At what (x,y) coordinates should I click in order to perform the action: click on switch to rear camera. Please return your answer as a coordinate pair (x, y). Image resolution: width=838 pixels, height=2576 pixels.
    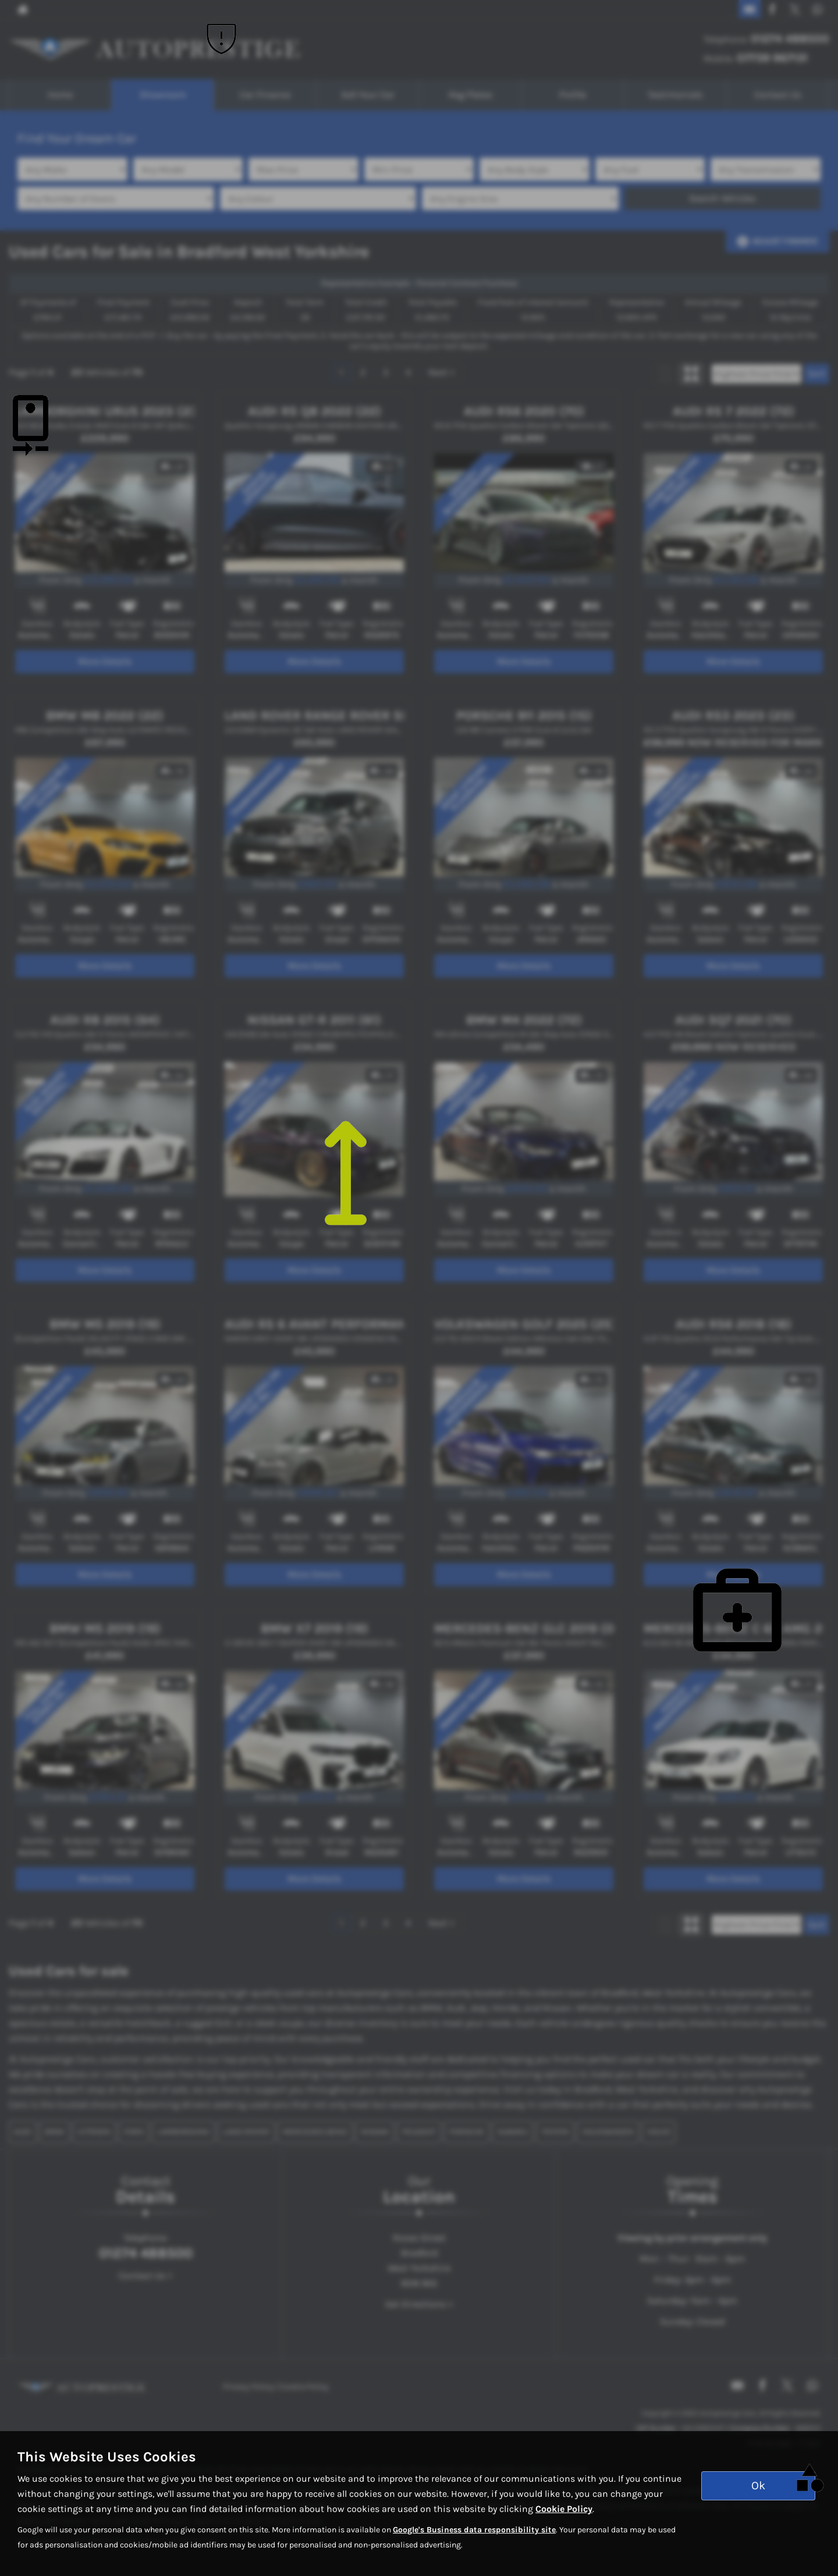
    Looking at the image, I should click on (30, 425).